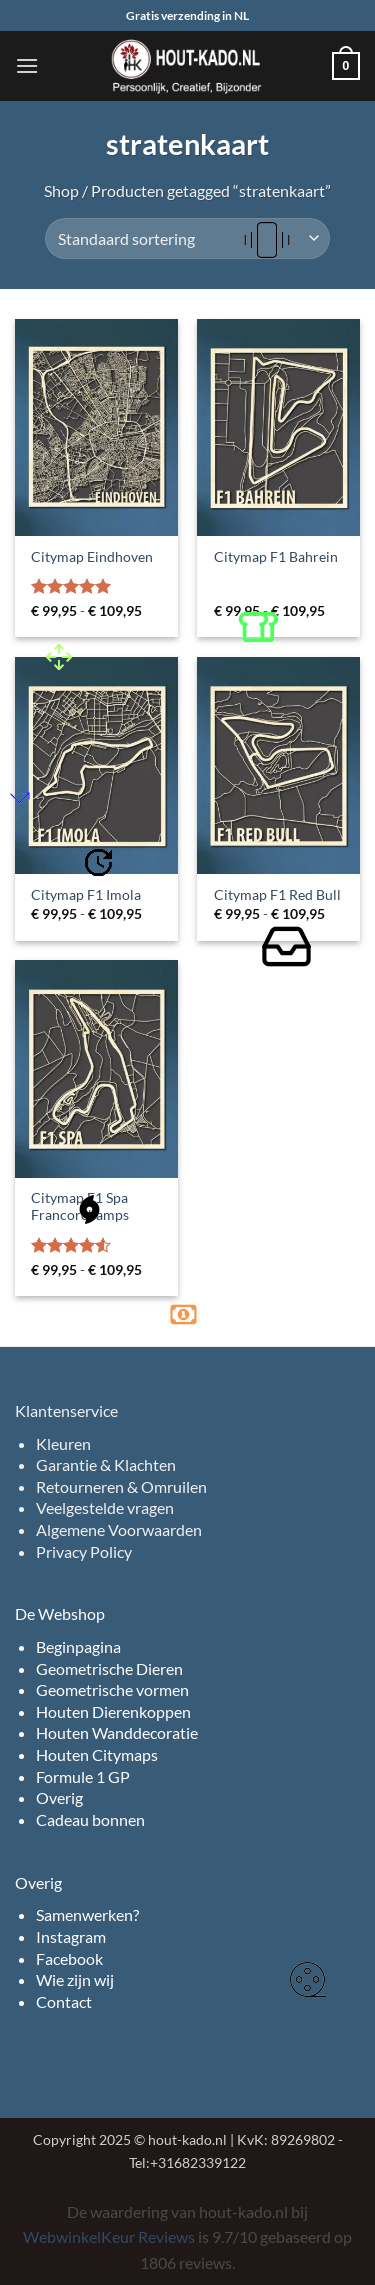 This screenshot has width=375, height=2285. I want to click on access video or movie library, so click(307, 1979).